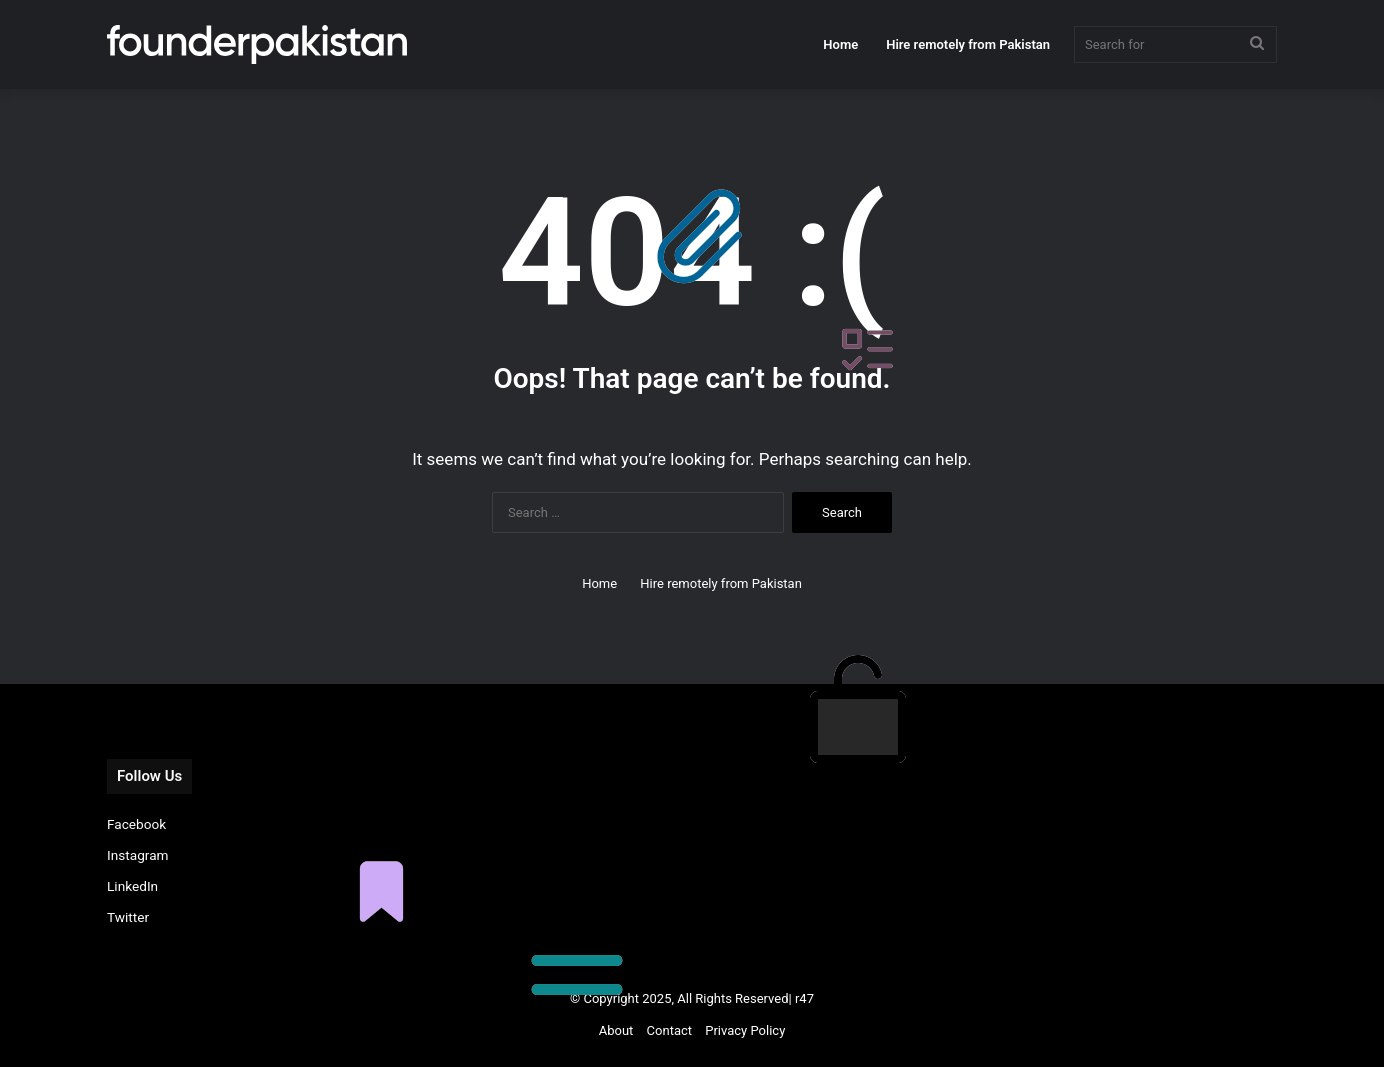 The height and width of the screenshot is (1067, 1384). Describe the element at coordinates (698, 237) in the screenshot. I see `attach a file to your message` at that location.